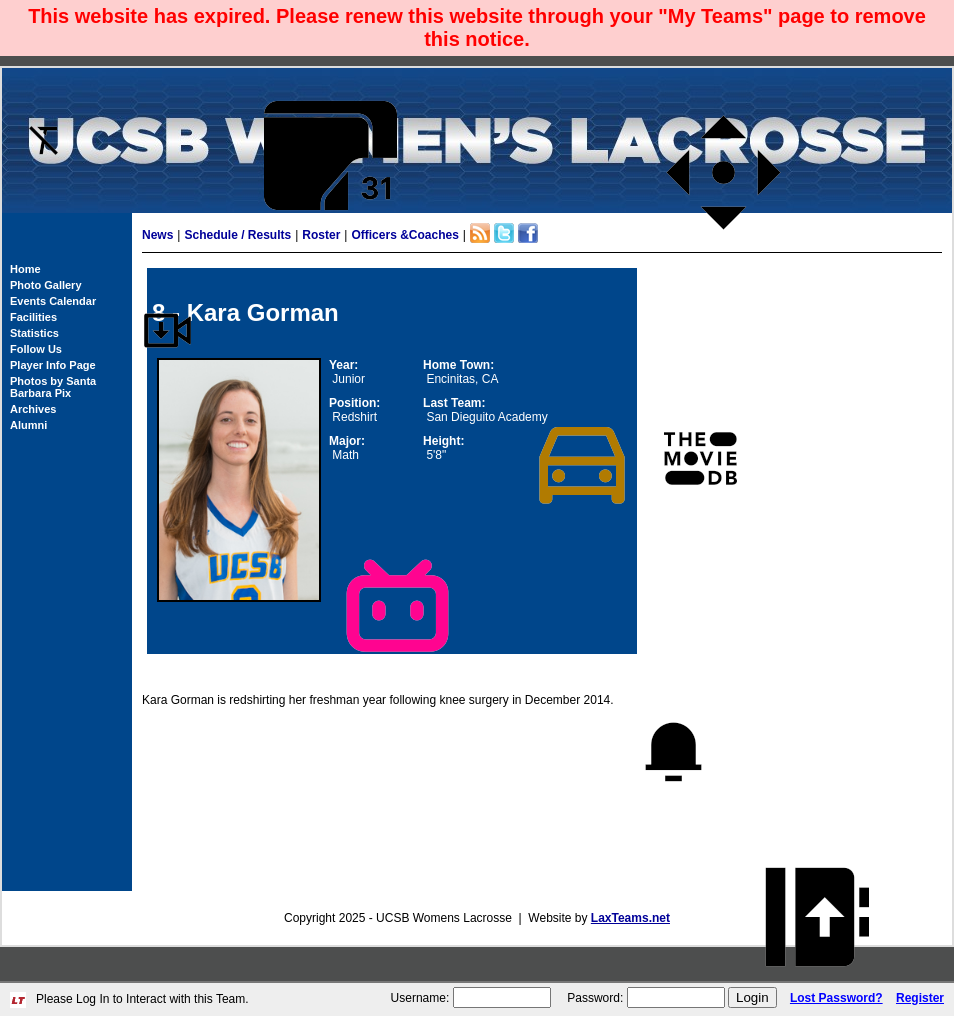 The image size is (954, 1016). Describe the element at coordinates (167, 330) in the screenshot. I see `download video to device` at that location.